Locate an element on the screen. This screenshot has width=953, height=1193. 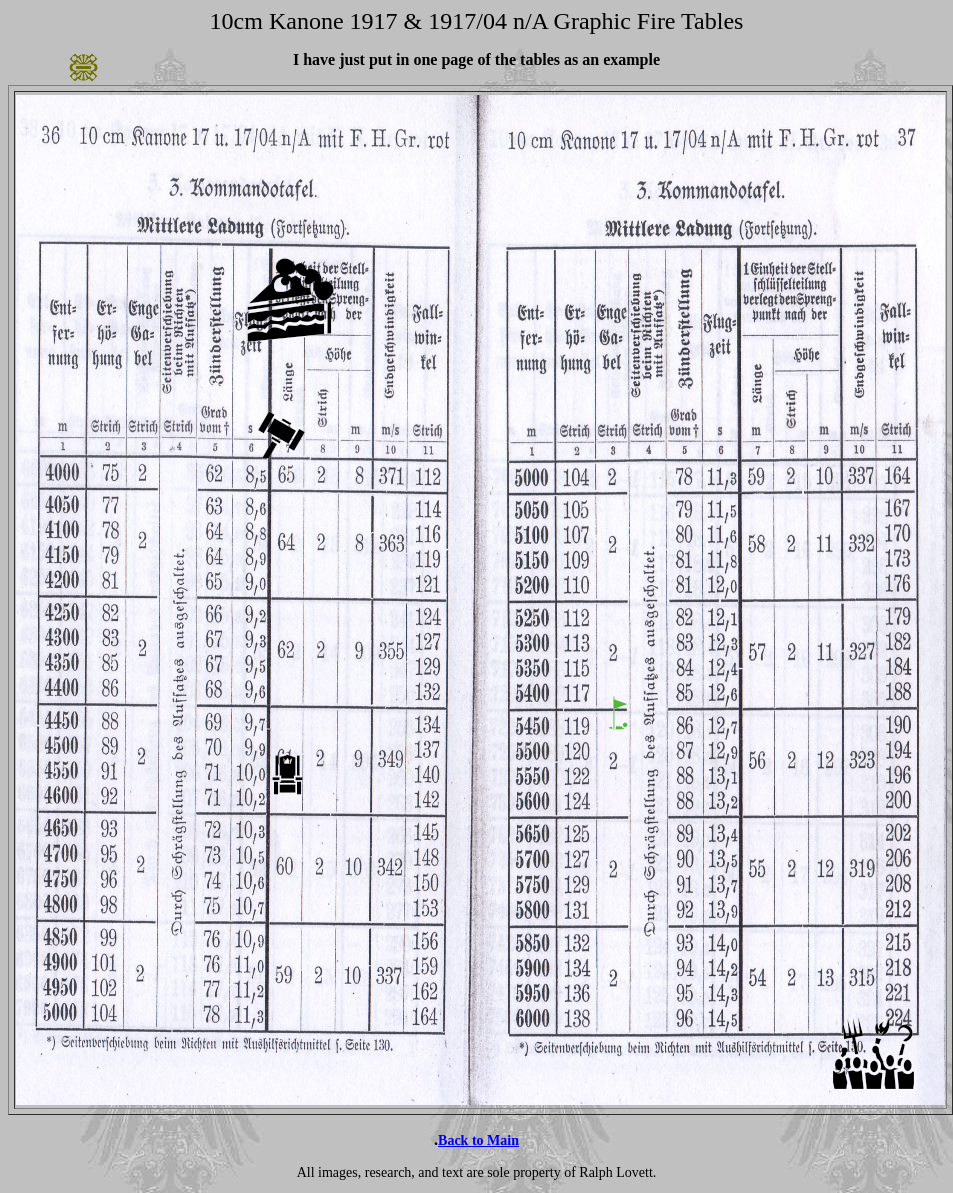
view birthday or celebration events is located at coordinates (290, 301).